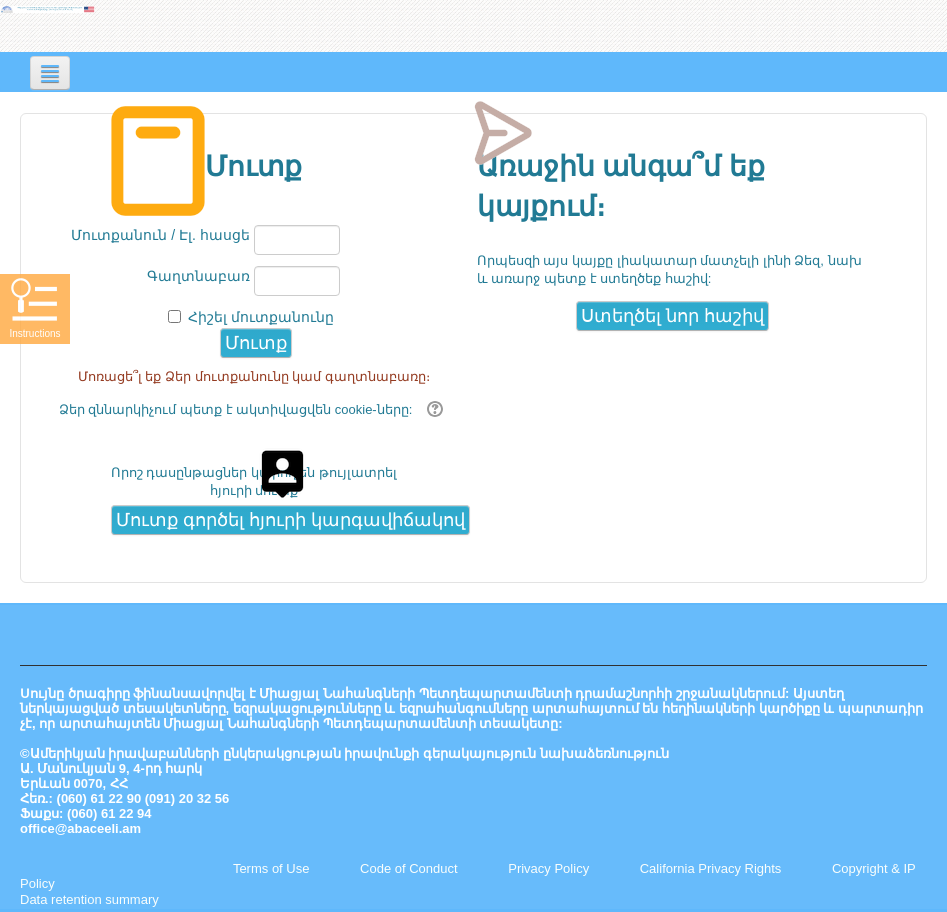  Describe the element at coordinates (500, 133) in the screenshot. I see `send a message` at that location.